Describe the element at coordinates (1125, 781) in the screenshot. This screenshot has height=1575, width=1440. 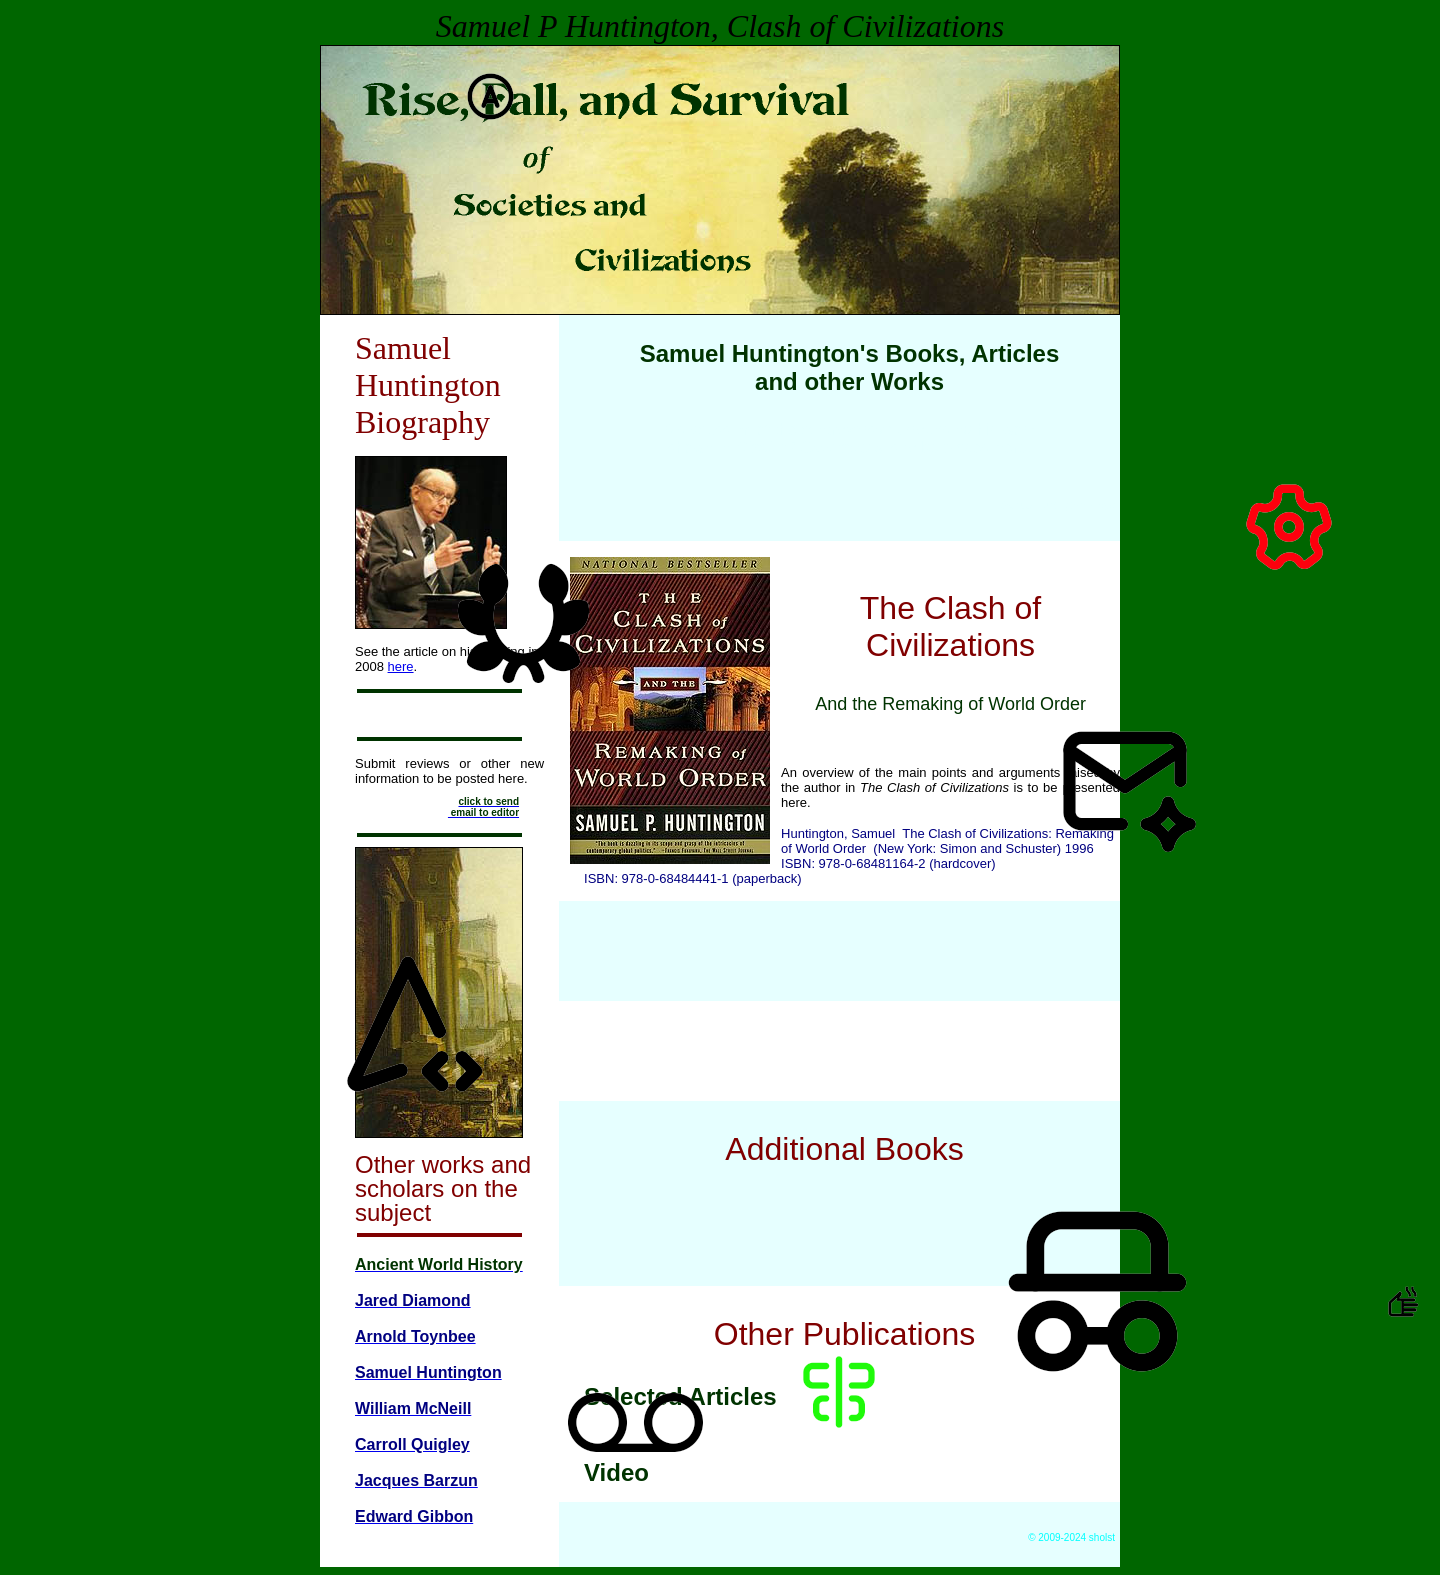
I see `AI-powered email or smart compose feature` at that location.